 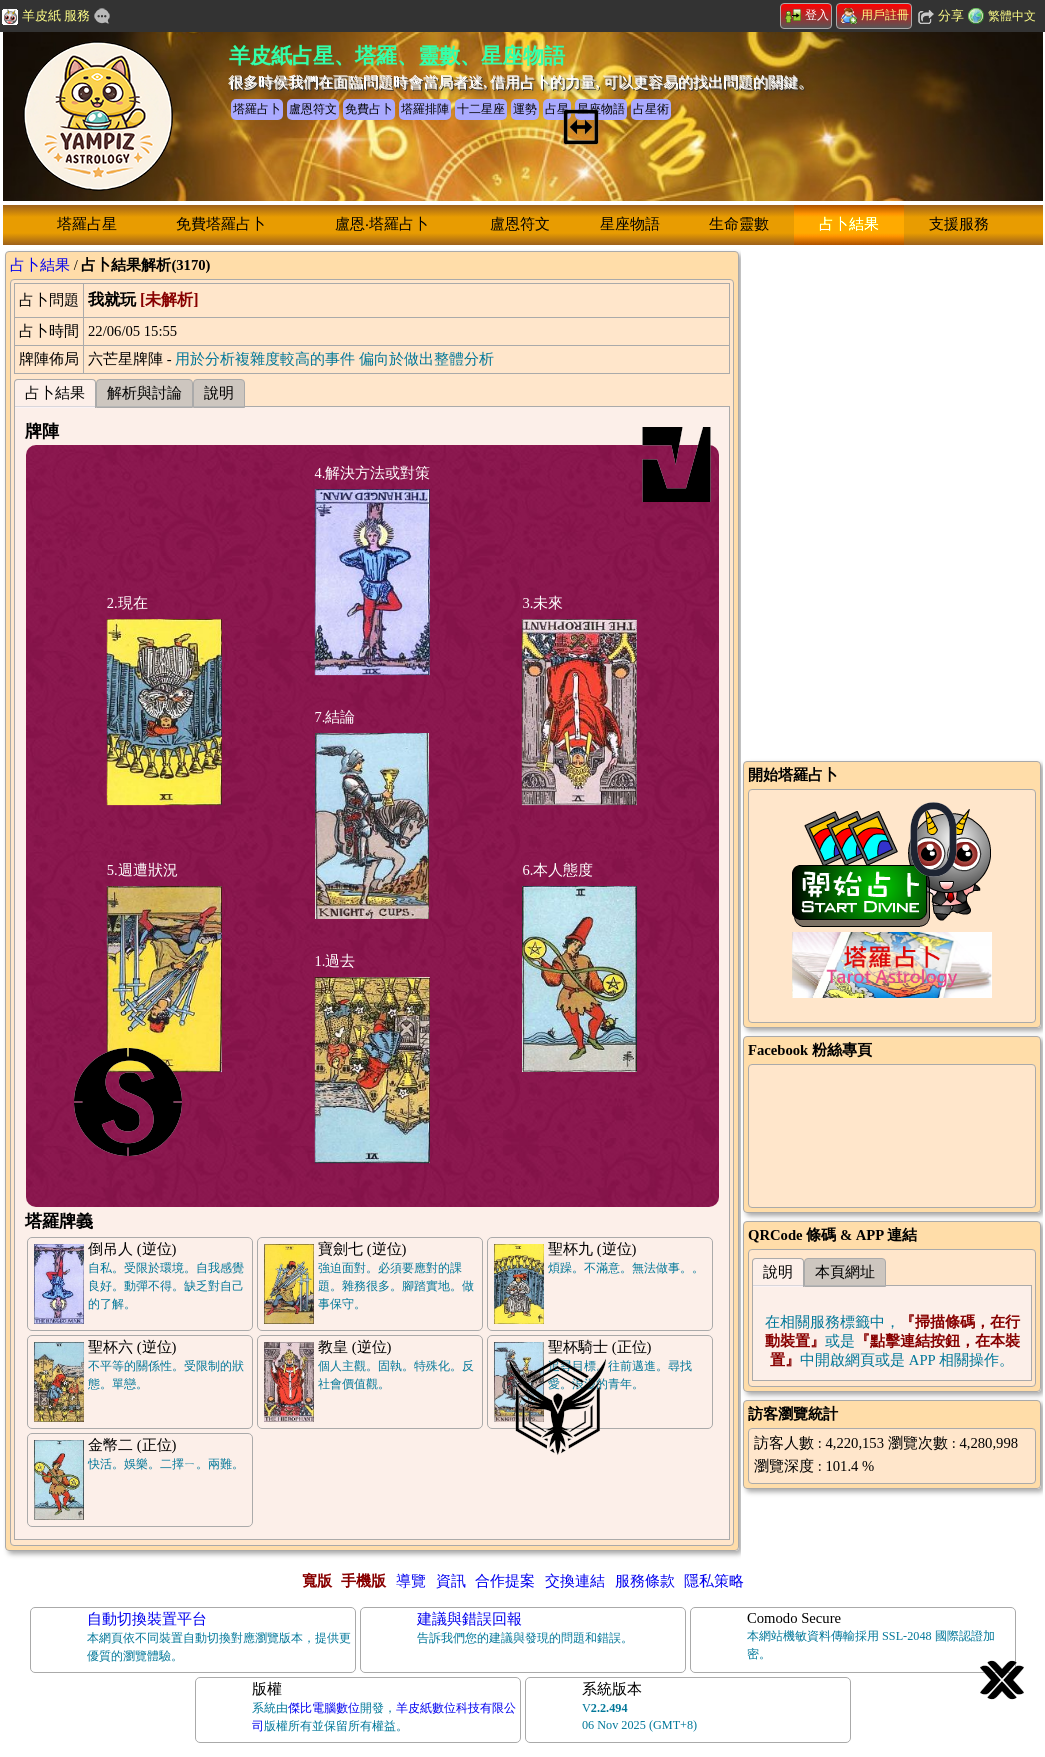 I want to click on stackhawk application security testing platform logo, so click(x=557, y=1406).